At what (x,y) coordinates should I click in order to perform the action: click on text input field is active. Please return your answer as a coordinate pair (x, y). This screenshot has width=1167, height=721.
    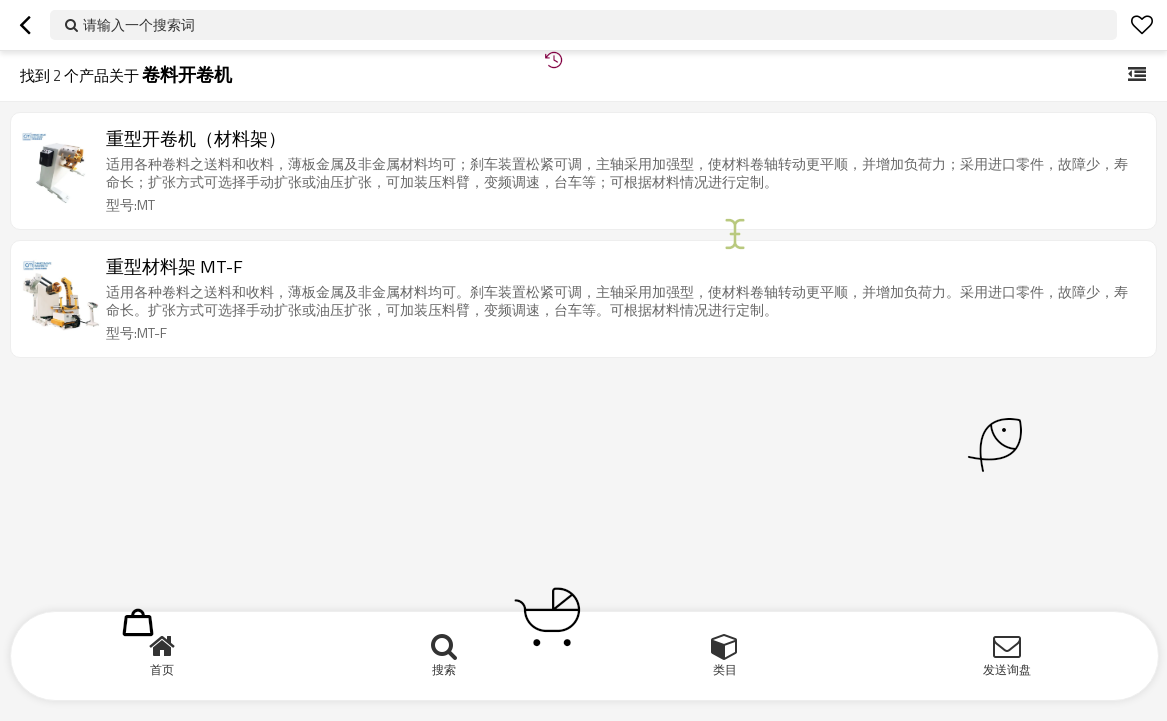
    Looking at the image, I should click on (735, 234).